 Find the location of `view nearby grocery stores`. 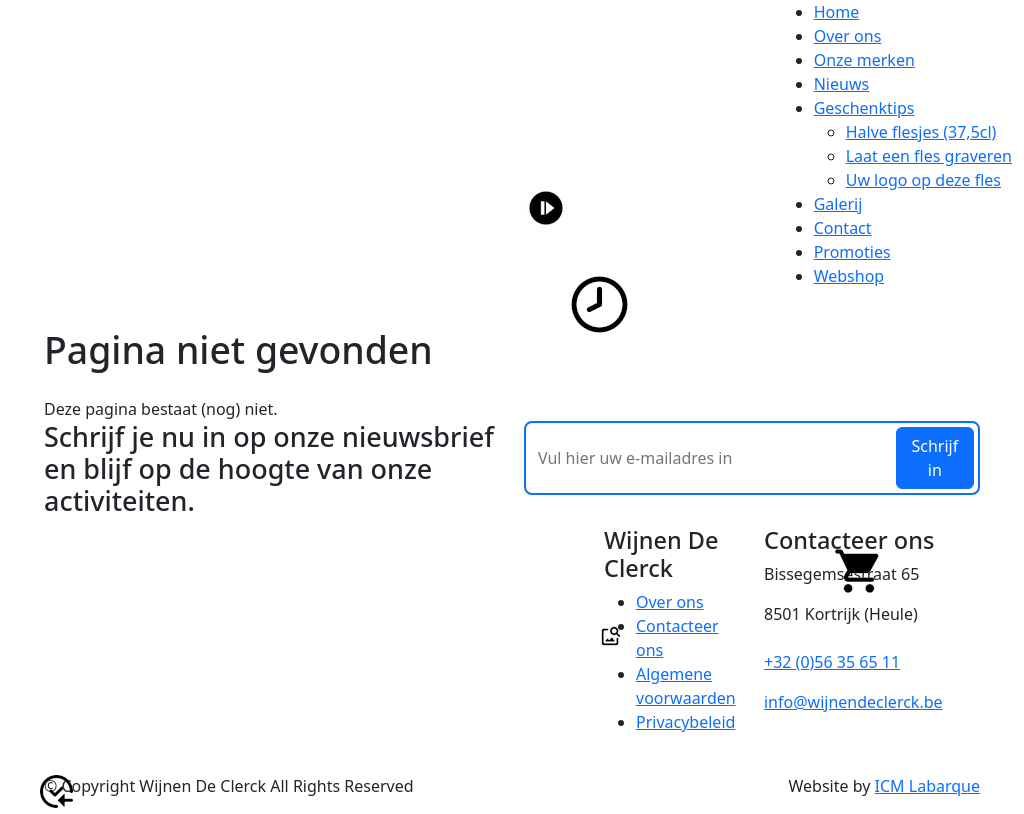

view nearby grocery stores is located at coordinates (859, 571).